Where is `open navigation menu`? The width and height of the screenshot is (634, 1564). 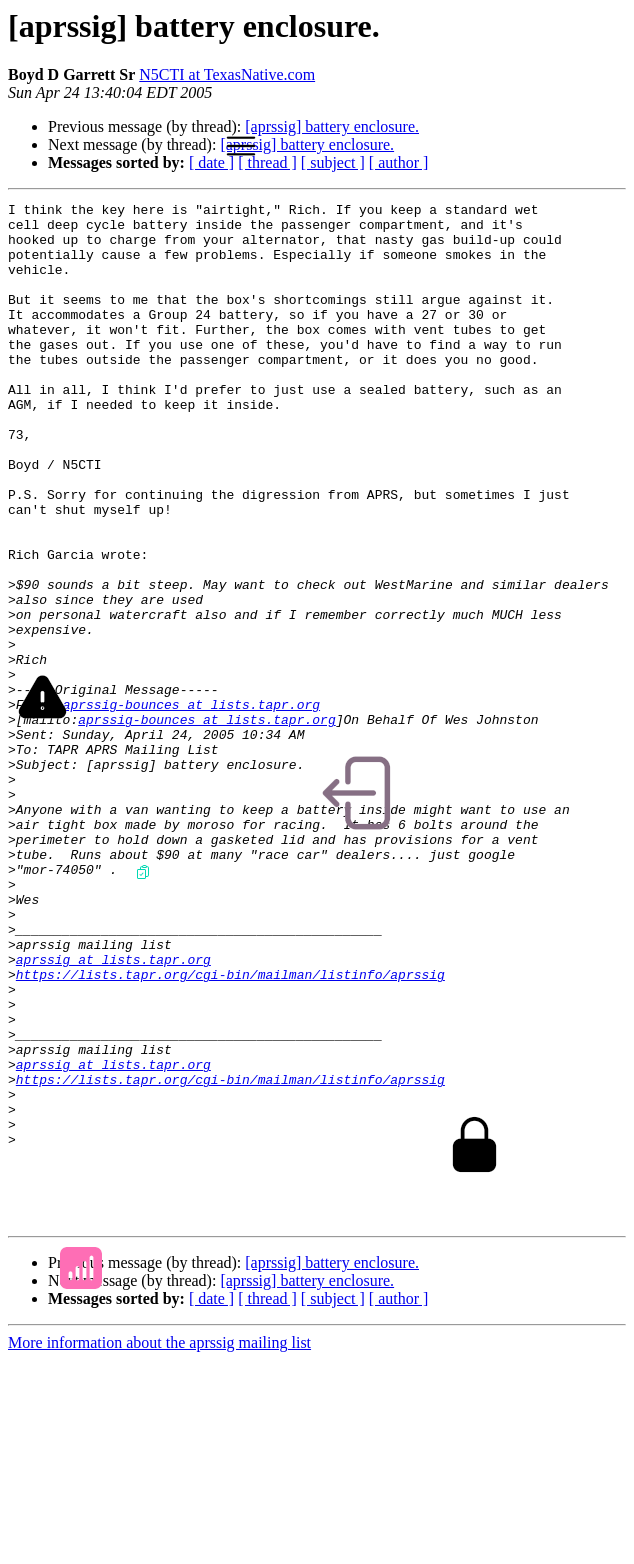
open navigation menu is located at coordinates (241, 146).